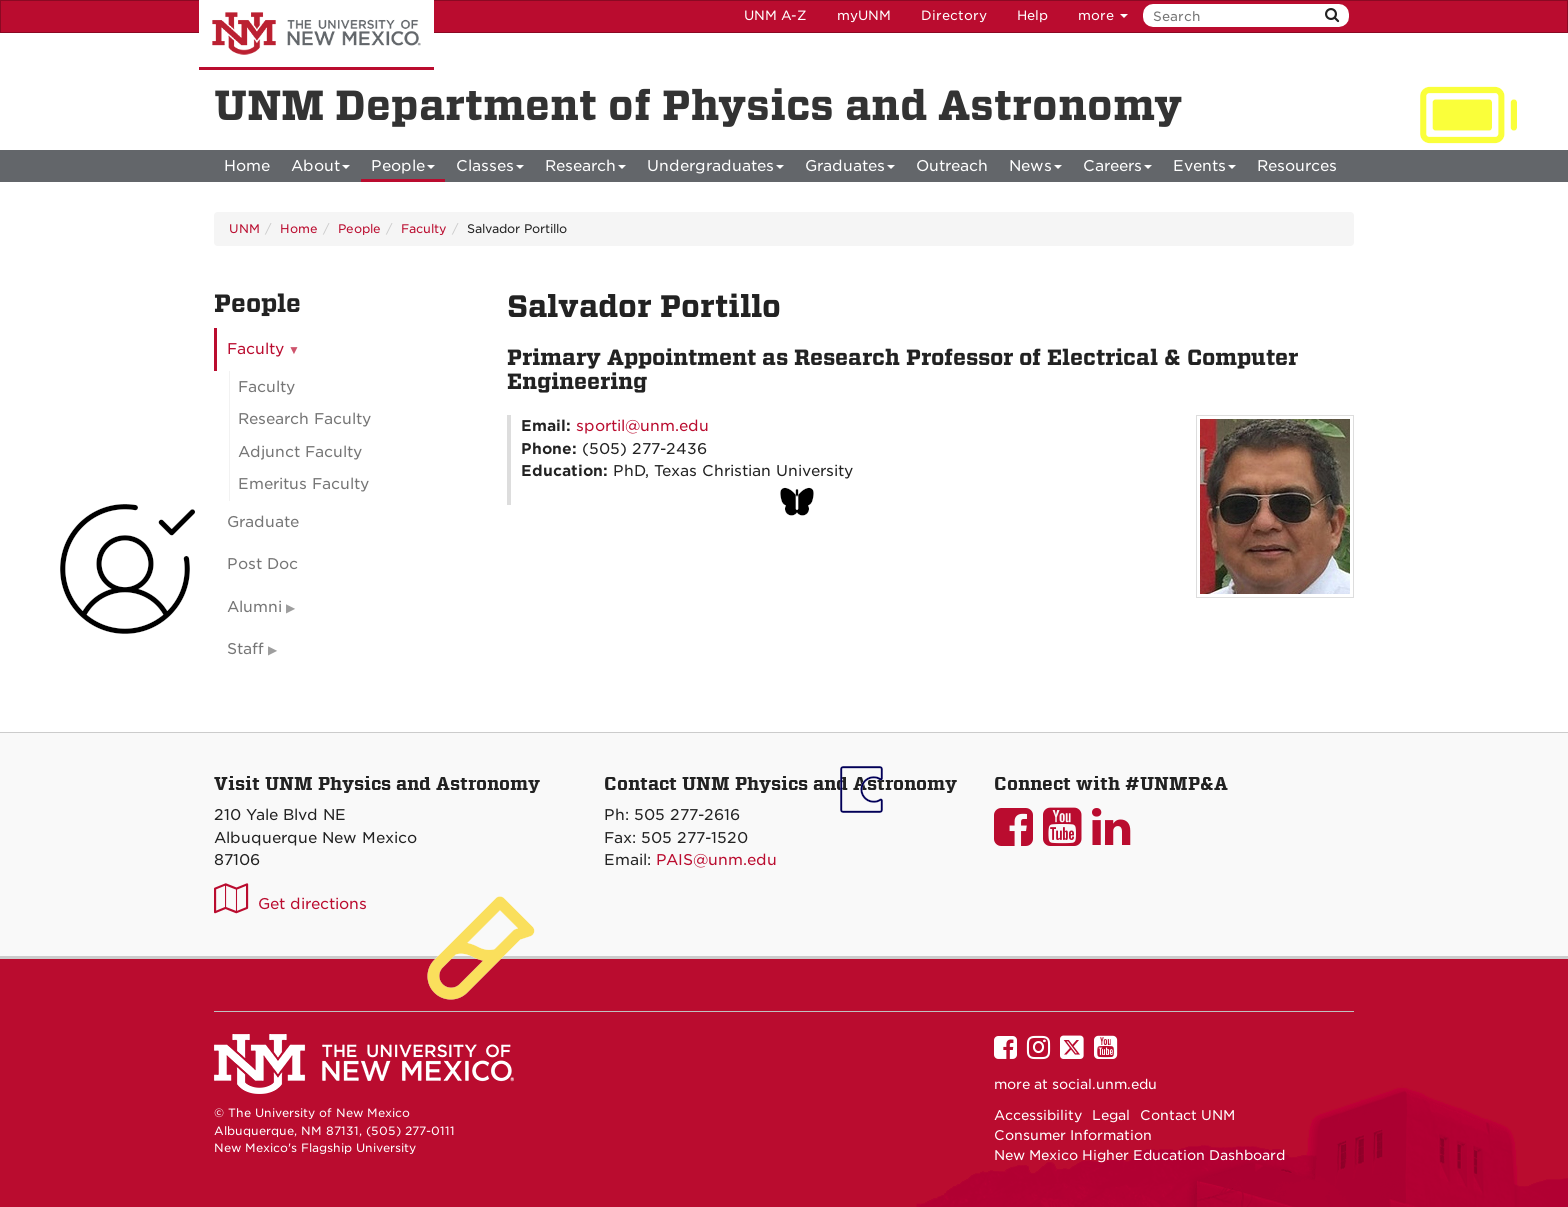 The image size is (1568, 1207). I want to click on open Coda app, so click(861, 789).